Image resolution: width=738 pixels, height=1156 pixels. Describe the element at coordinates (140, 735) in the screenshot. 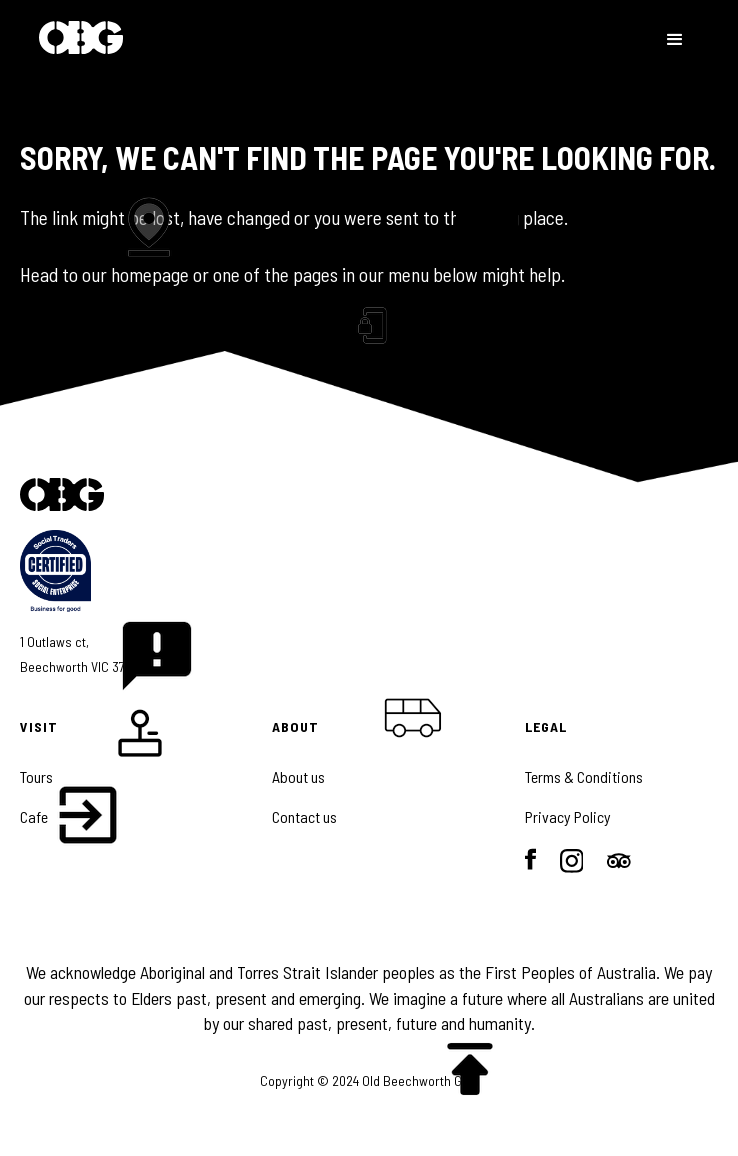

I see `access game controller settings` at that location.